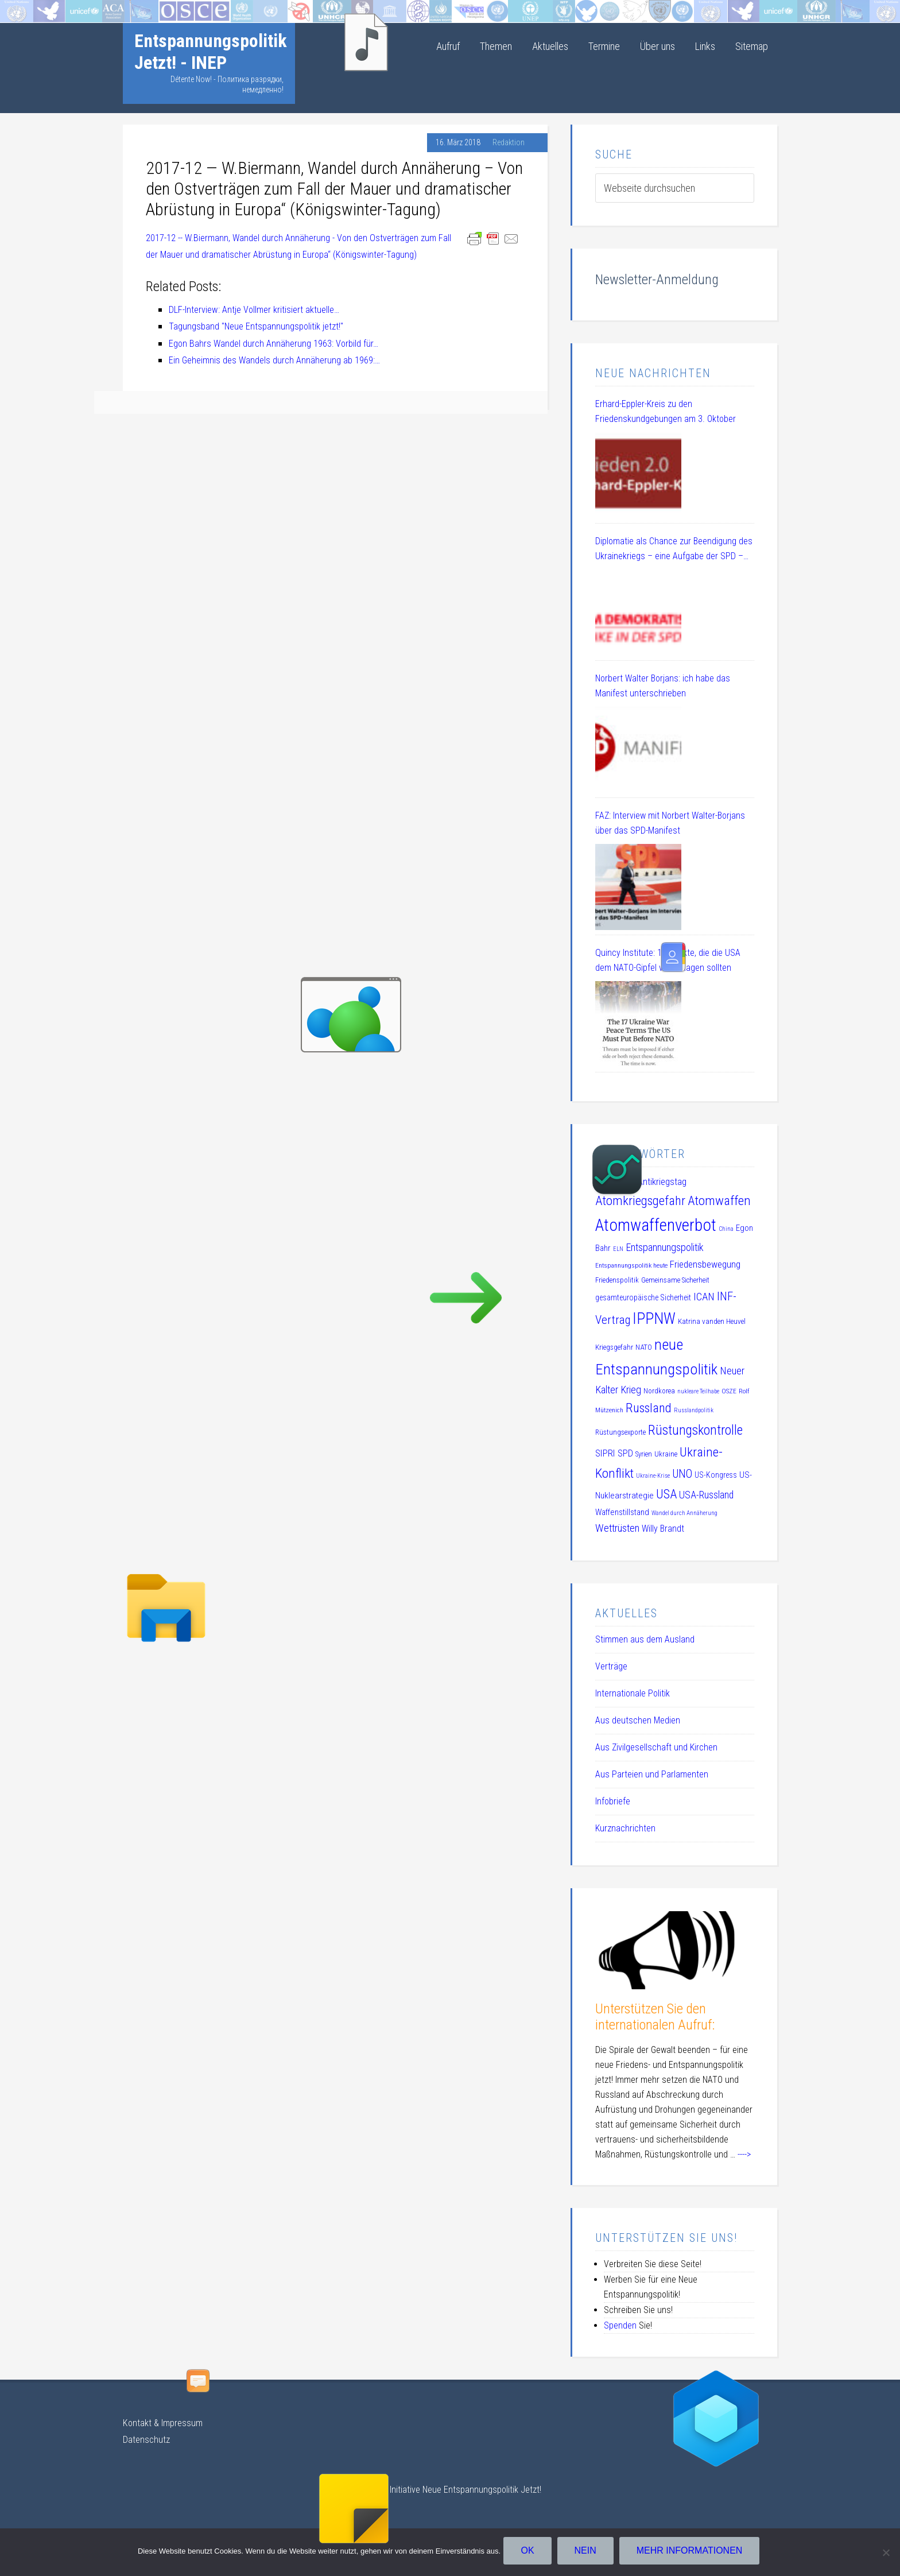 The image size is (900, 2576). I want to click on open assist2 application, so click(716, 2418).